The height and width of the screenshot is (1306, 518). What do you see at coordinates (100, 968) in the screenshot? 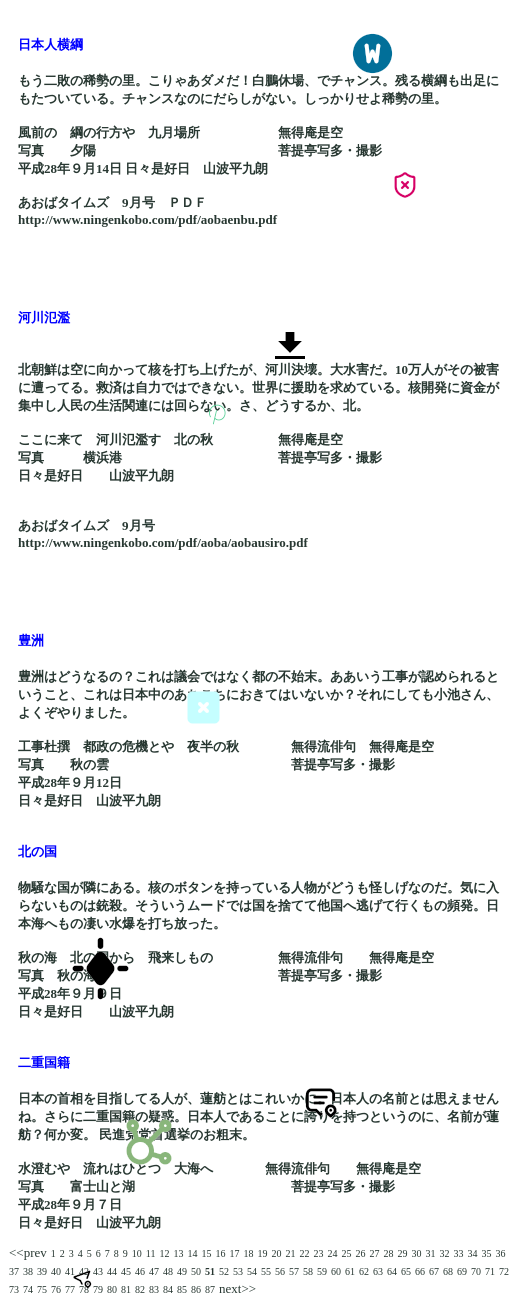
I see `center-align keyframes on the timeline` at bounding box center [100, 968].